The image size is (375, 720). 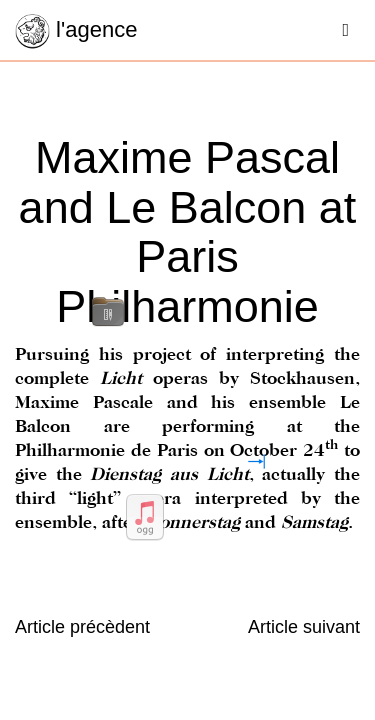 What do you see at coordinates (108, 311) in the screenshot?
I see `access your templates folder` at bounding box center [108, 311].